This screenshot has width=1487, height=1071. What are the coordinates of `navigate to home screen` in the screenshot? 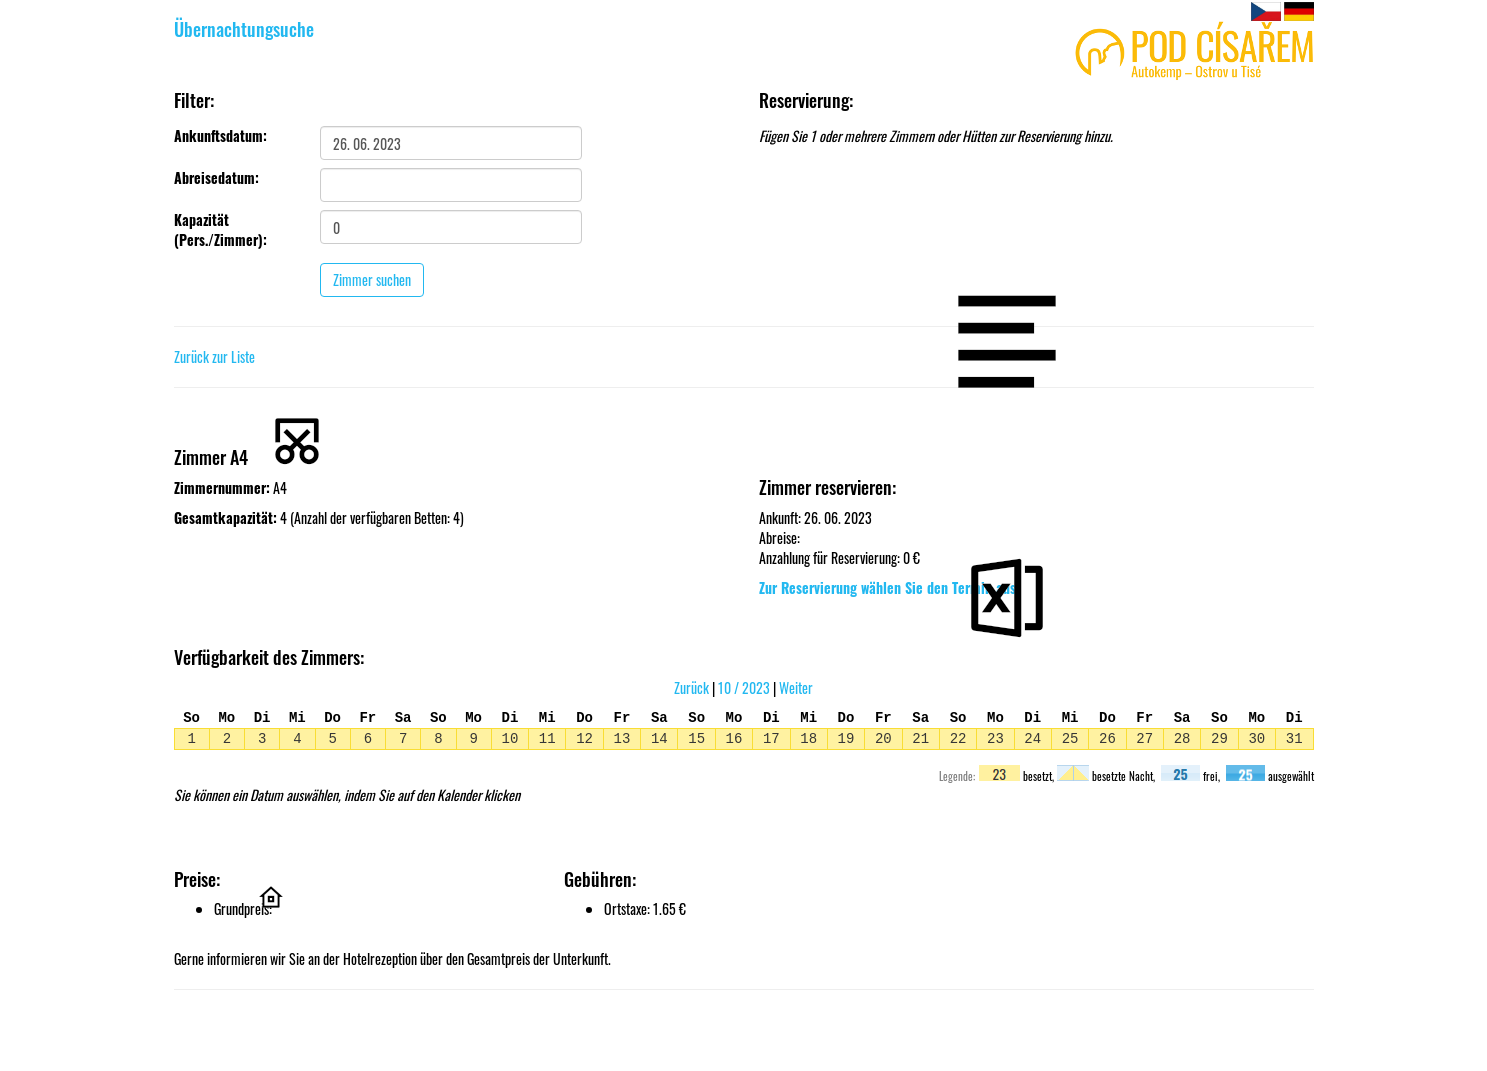 It's located at (271, 898).